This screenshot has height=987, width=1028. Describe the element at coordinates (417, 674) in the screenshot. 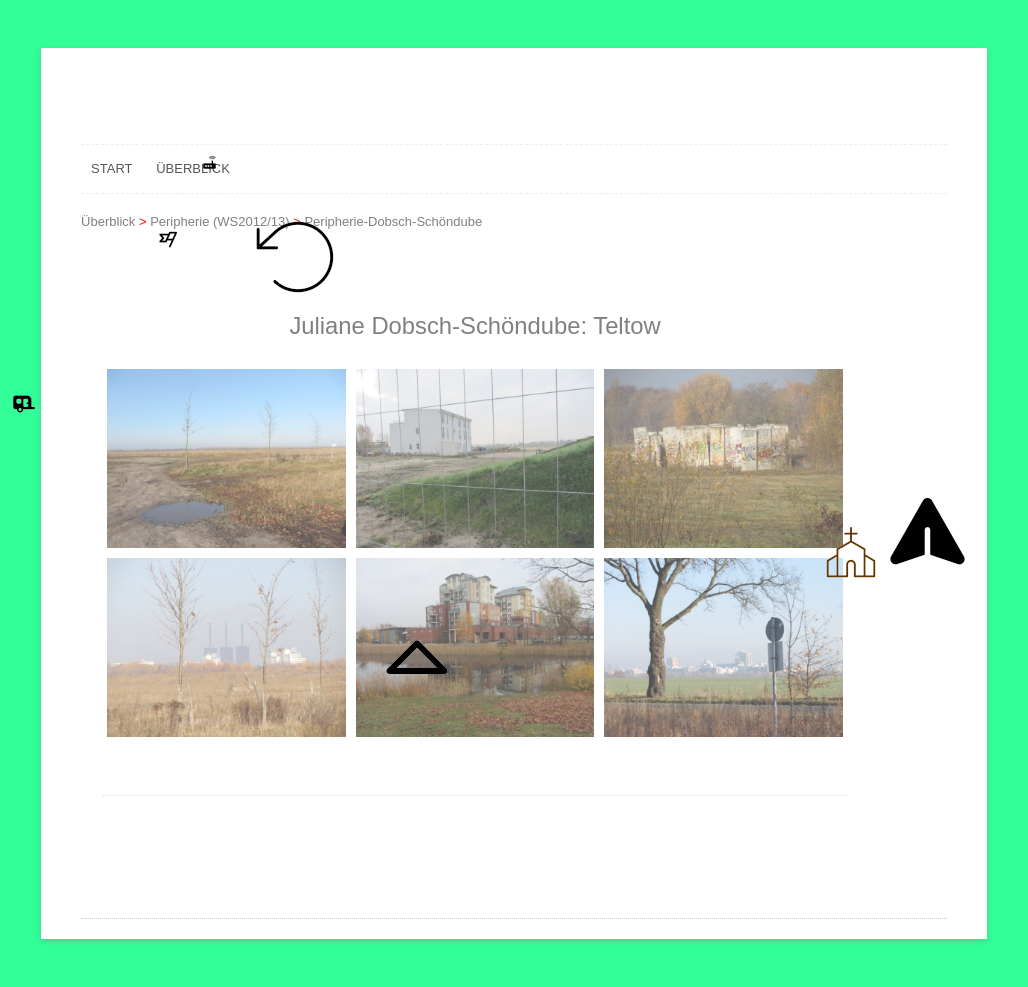

I see `scroll up or move content upward` at that location.